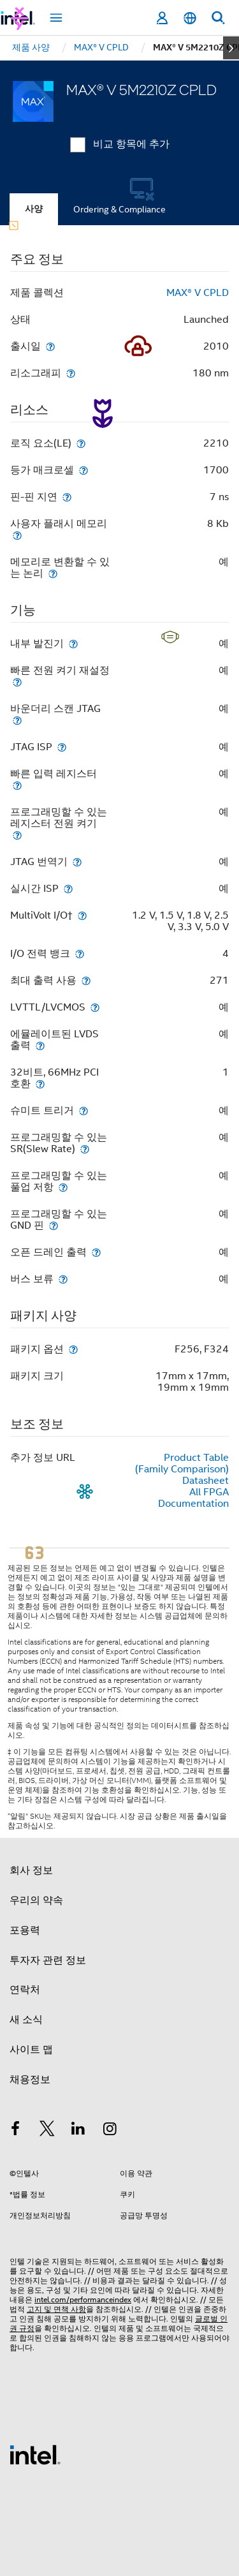  Describe the element at coordinates (170, 637) in the screenshot. I see `indicates face mask required or health safety guidelines` at that location.